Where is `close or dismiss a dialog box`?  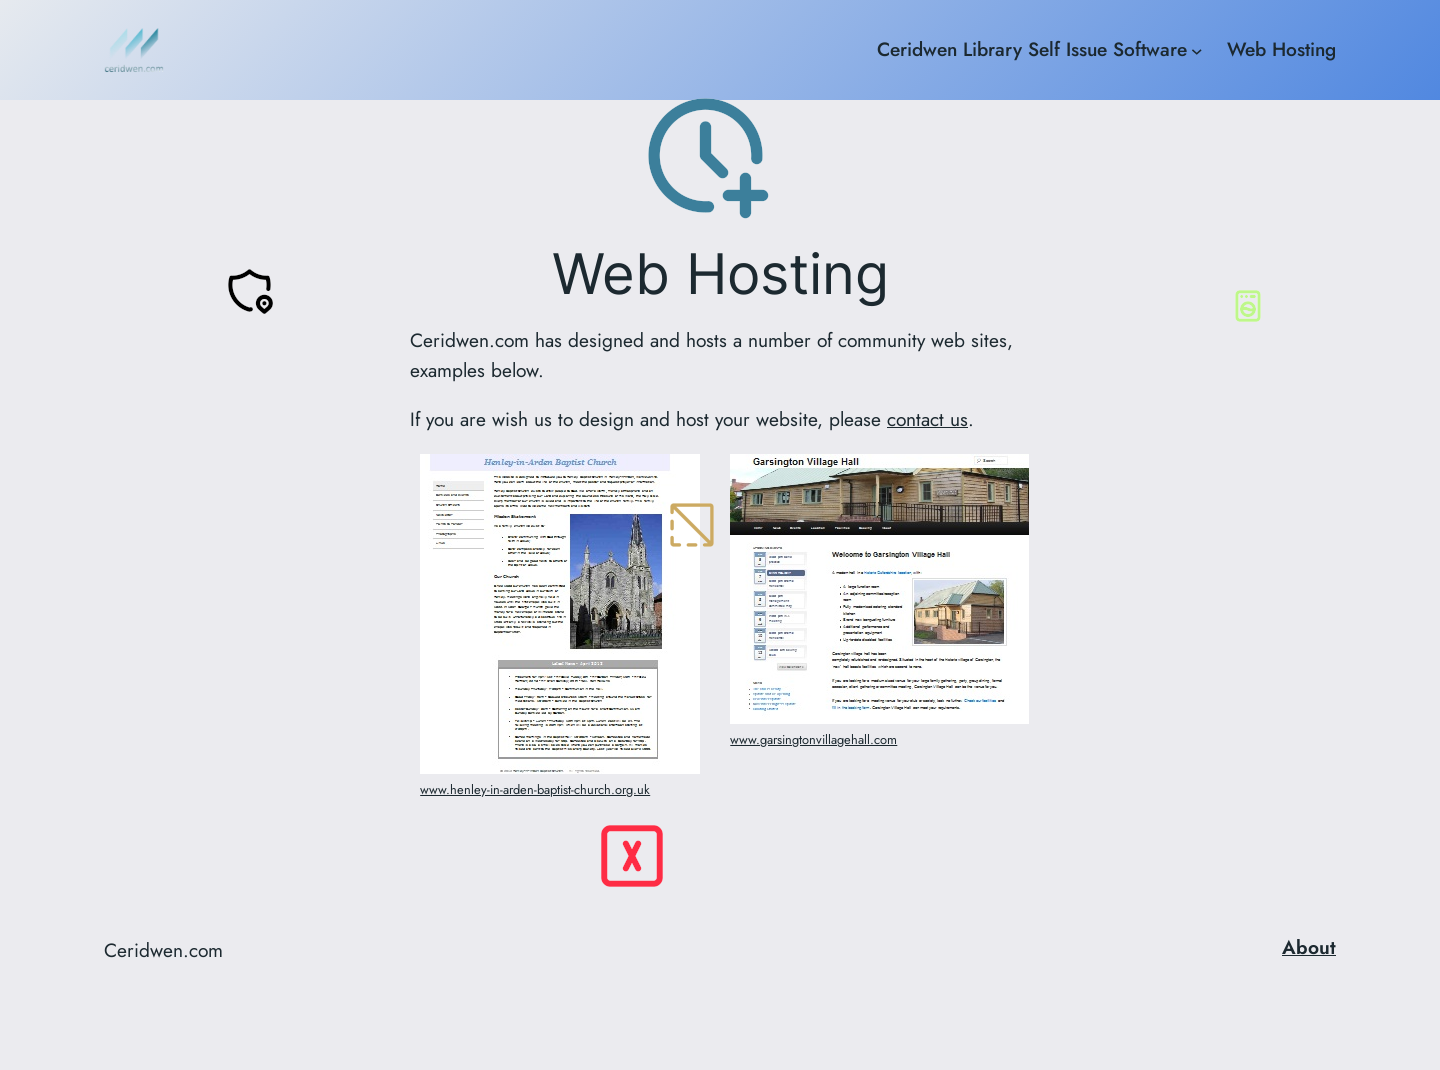 close or dismiss a dialog box is located at coordinates (632, 856).